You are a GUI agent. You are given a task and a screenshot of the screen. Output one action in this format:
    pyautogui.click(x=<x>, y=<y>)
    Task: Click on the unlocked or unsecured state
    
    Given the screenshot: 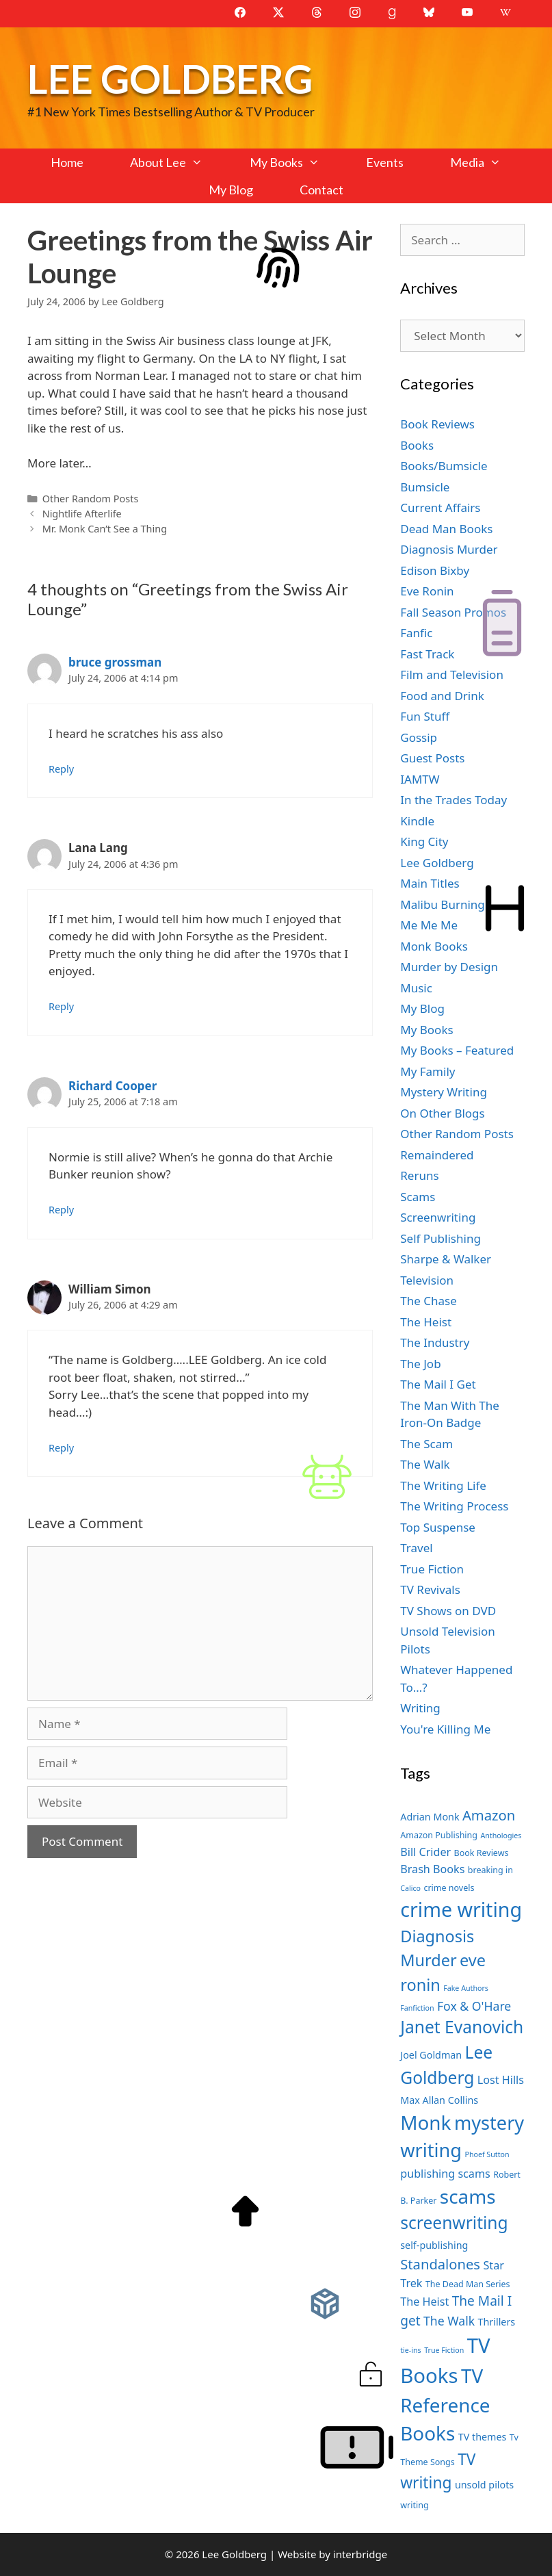 What is the action you would take?
    pyautogui.click(x=371, y=2375)
    